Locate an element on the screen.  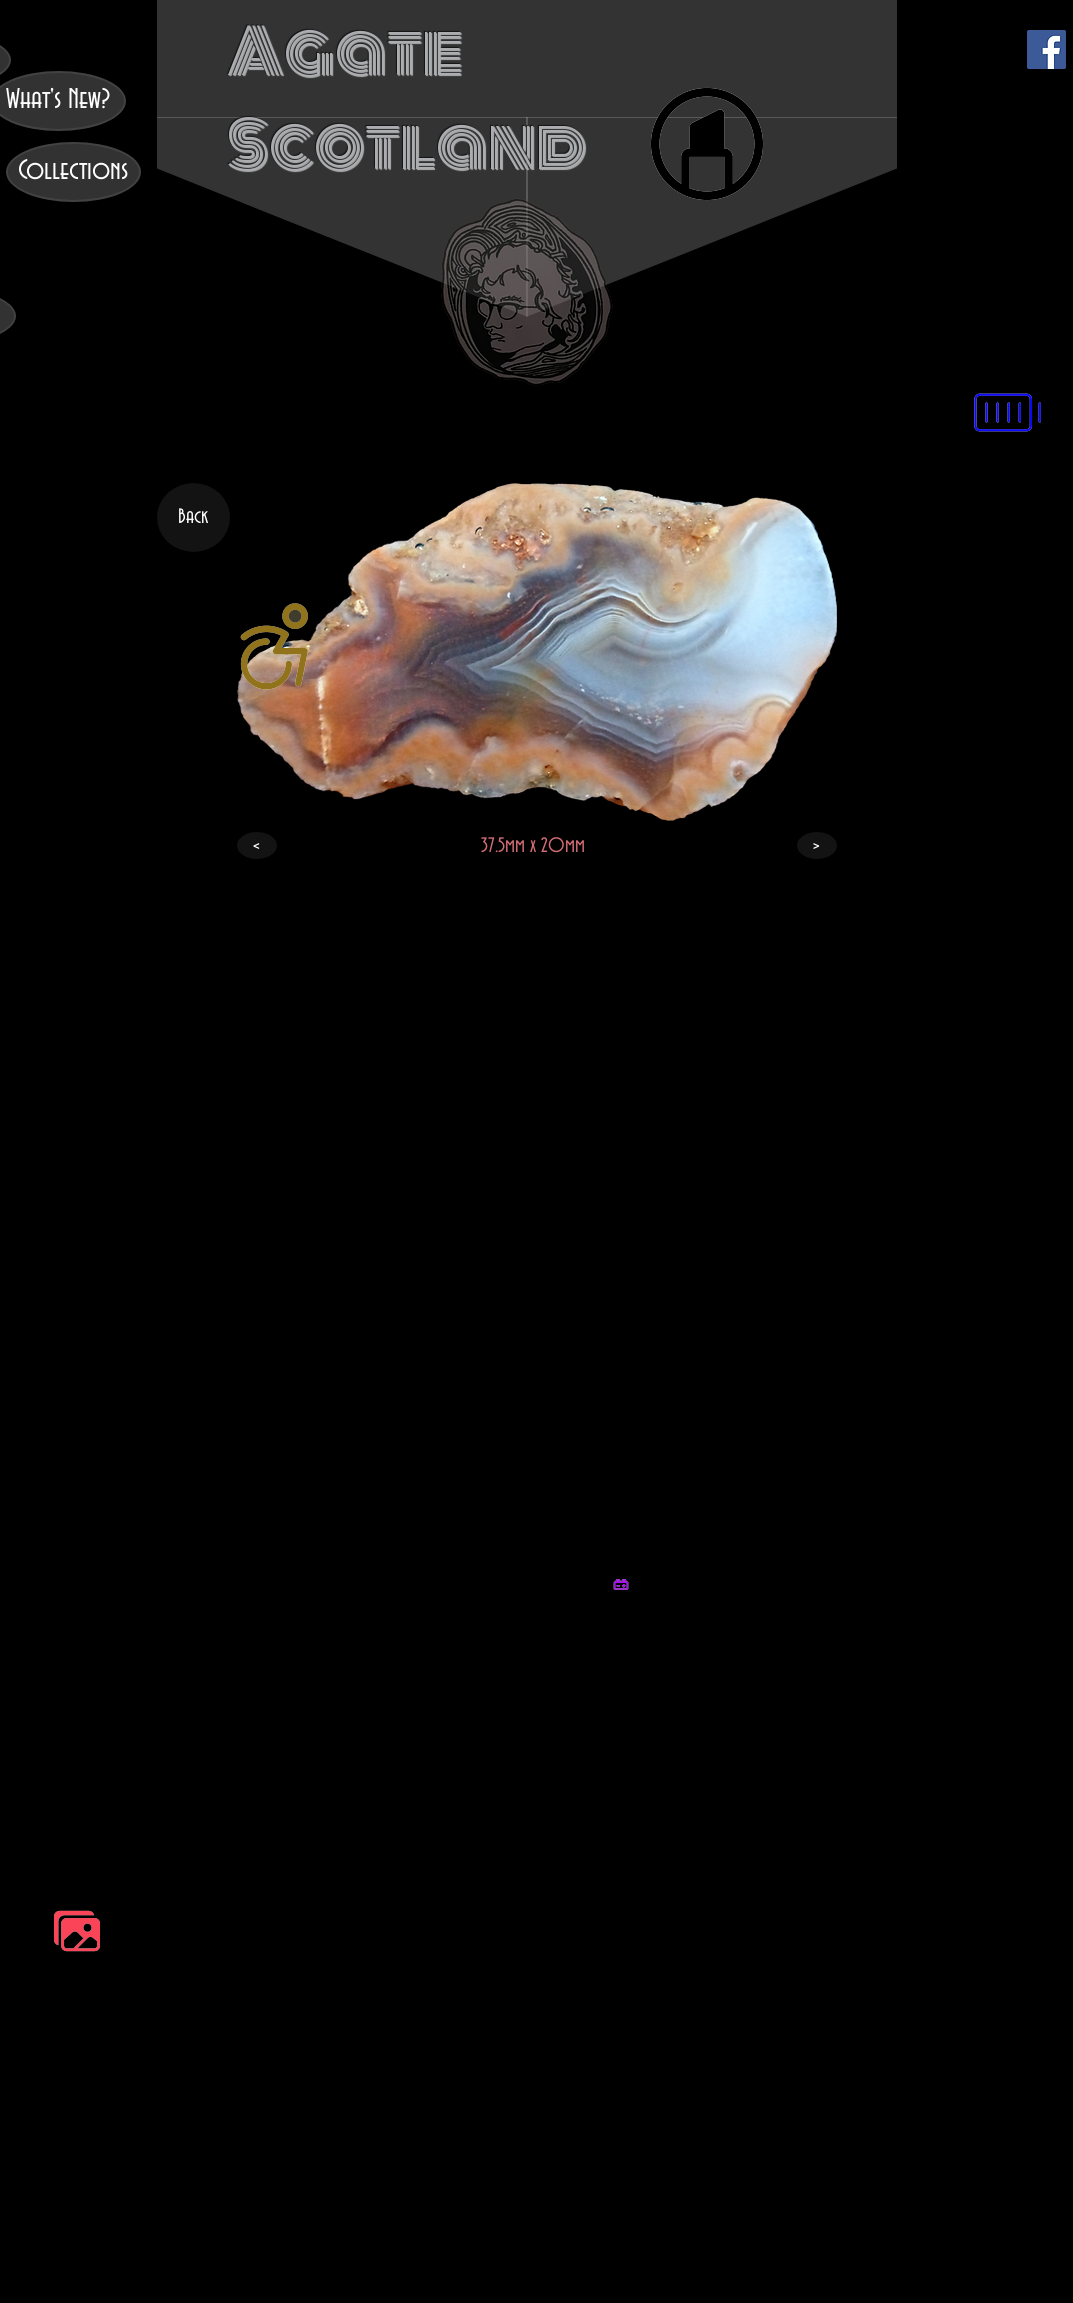
view photo gallery is located at coordinates (77, 1931).